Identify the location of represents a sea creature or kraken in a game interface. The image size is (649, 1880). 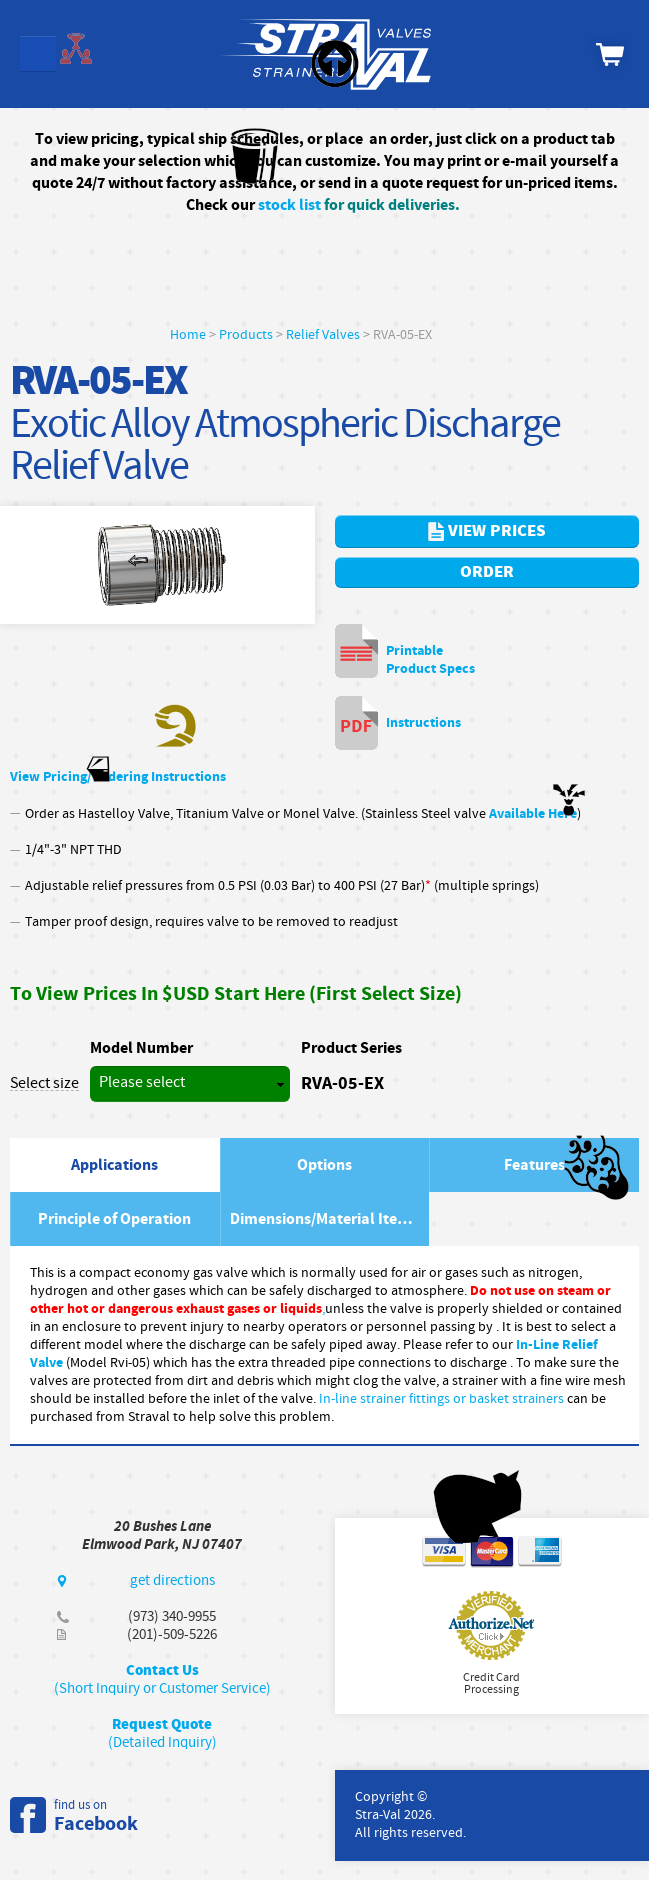
(174, 725).